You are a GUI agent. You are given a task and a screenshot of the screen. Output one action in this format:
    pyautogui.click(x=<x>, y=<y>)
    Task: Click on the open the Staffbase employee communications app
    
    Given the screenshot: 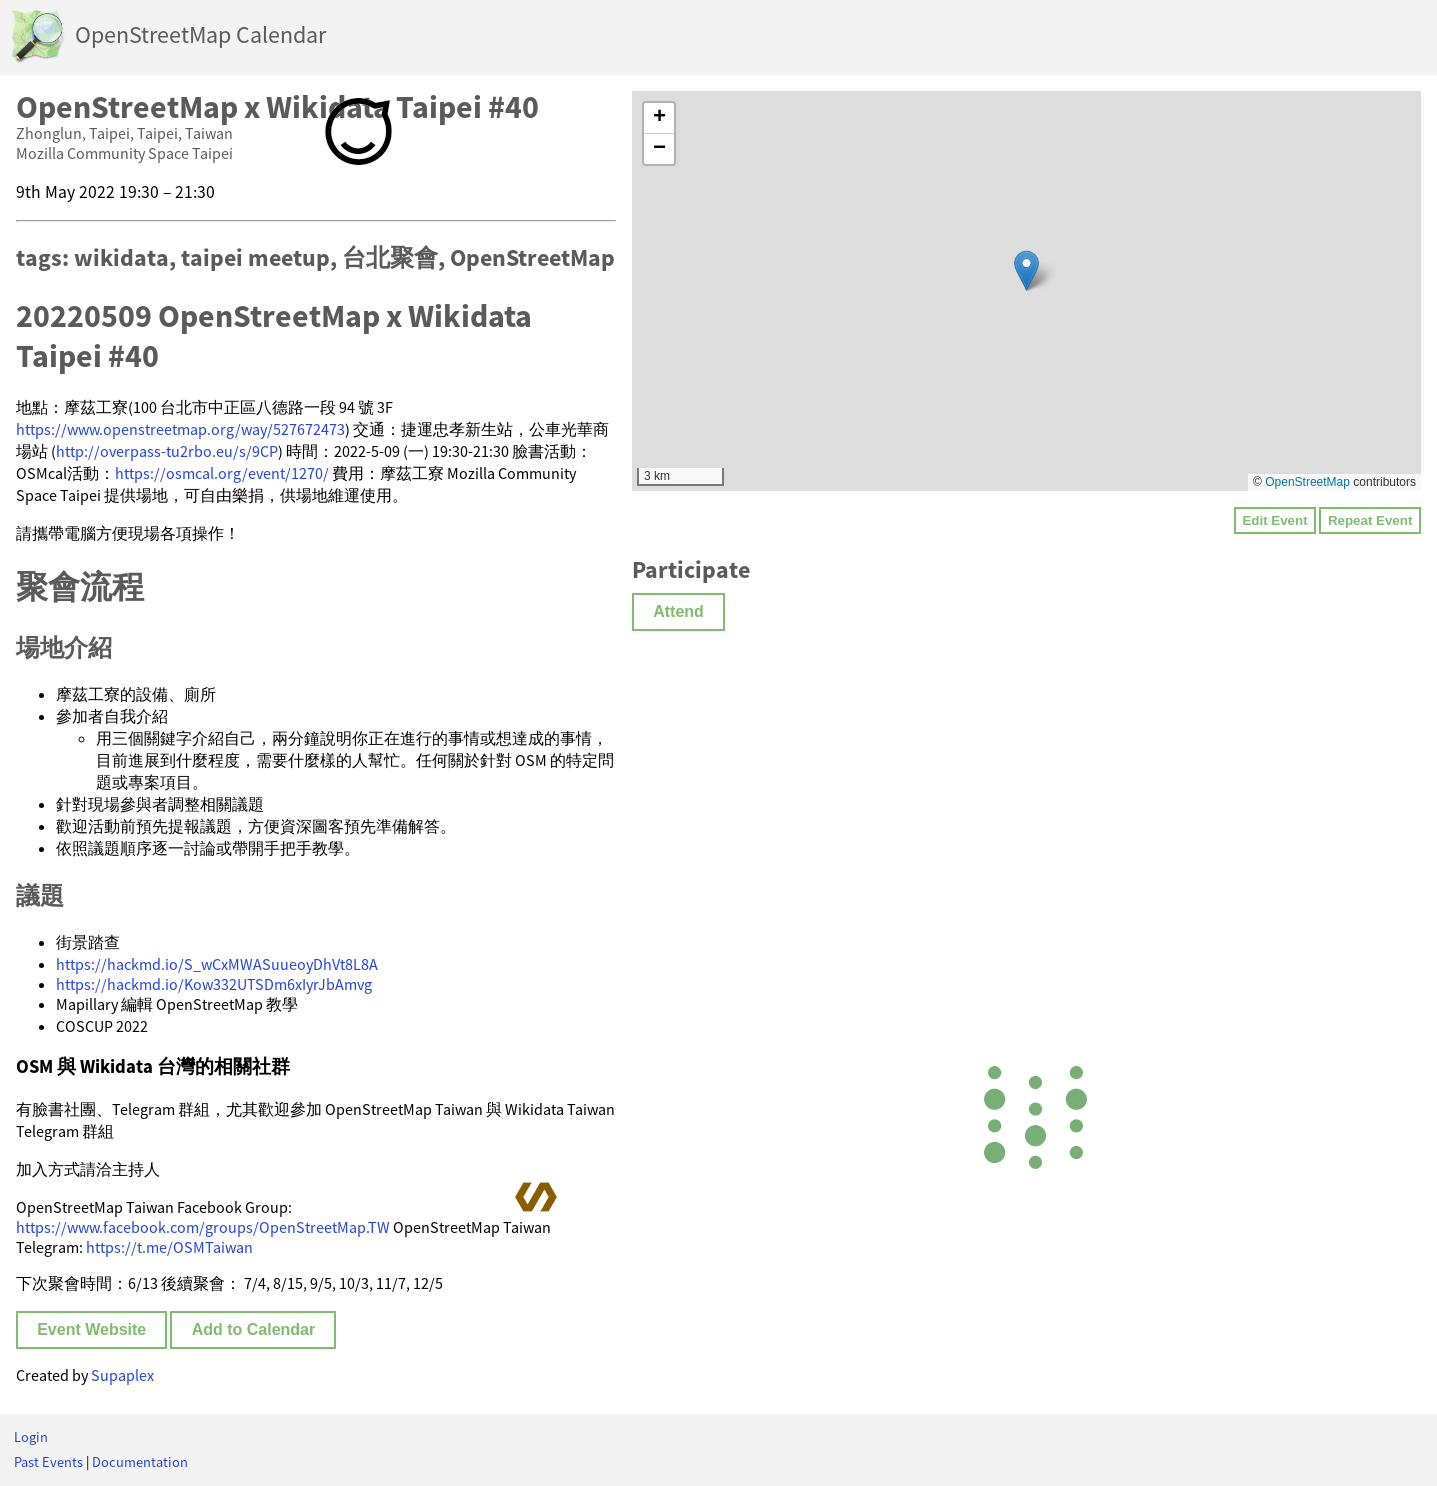 What is the action you would take?
    pyautogui.click(x=358, y=131)
    